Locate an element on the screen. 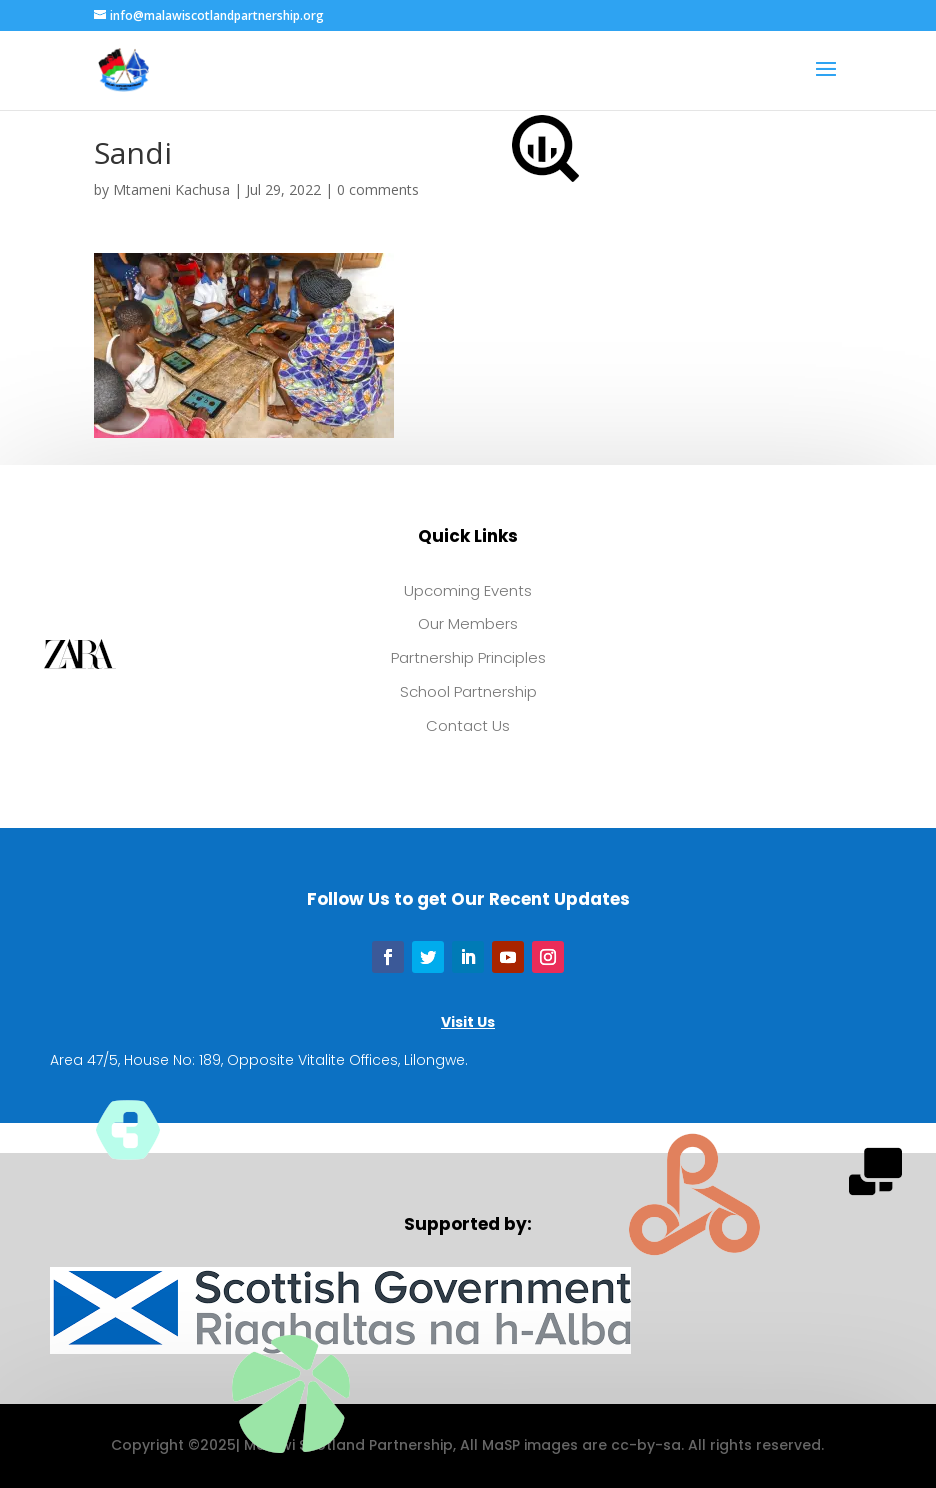 The width and height of the screenshot is (936, 1488). access Google BigQuery data warehouse is located at coordinates (545, 148).